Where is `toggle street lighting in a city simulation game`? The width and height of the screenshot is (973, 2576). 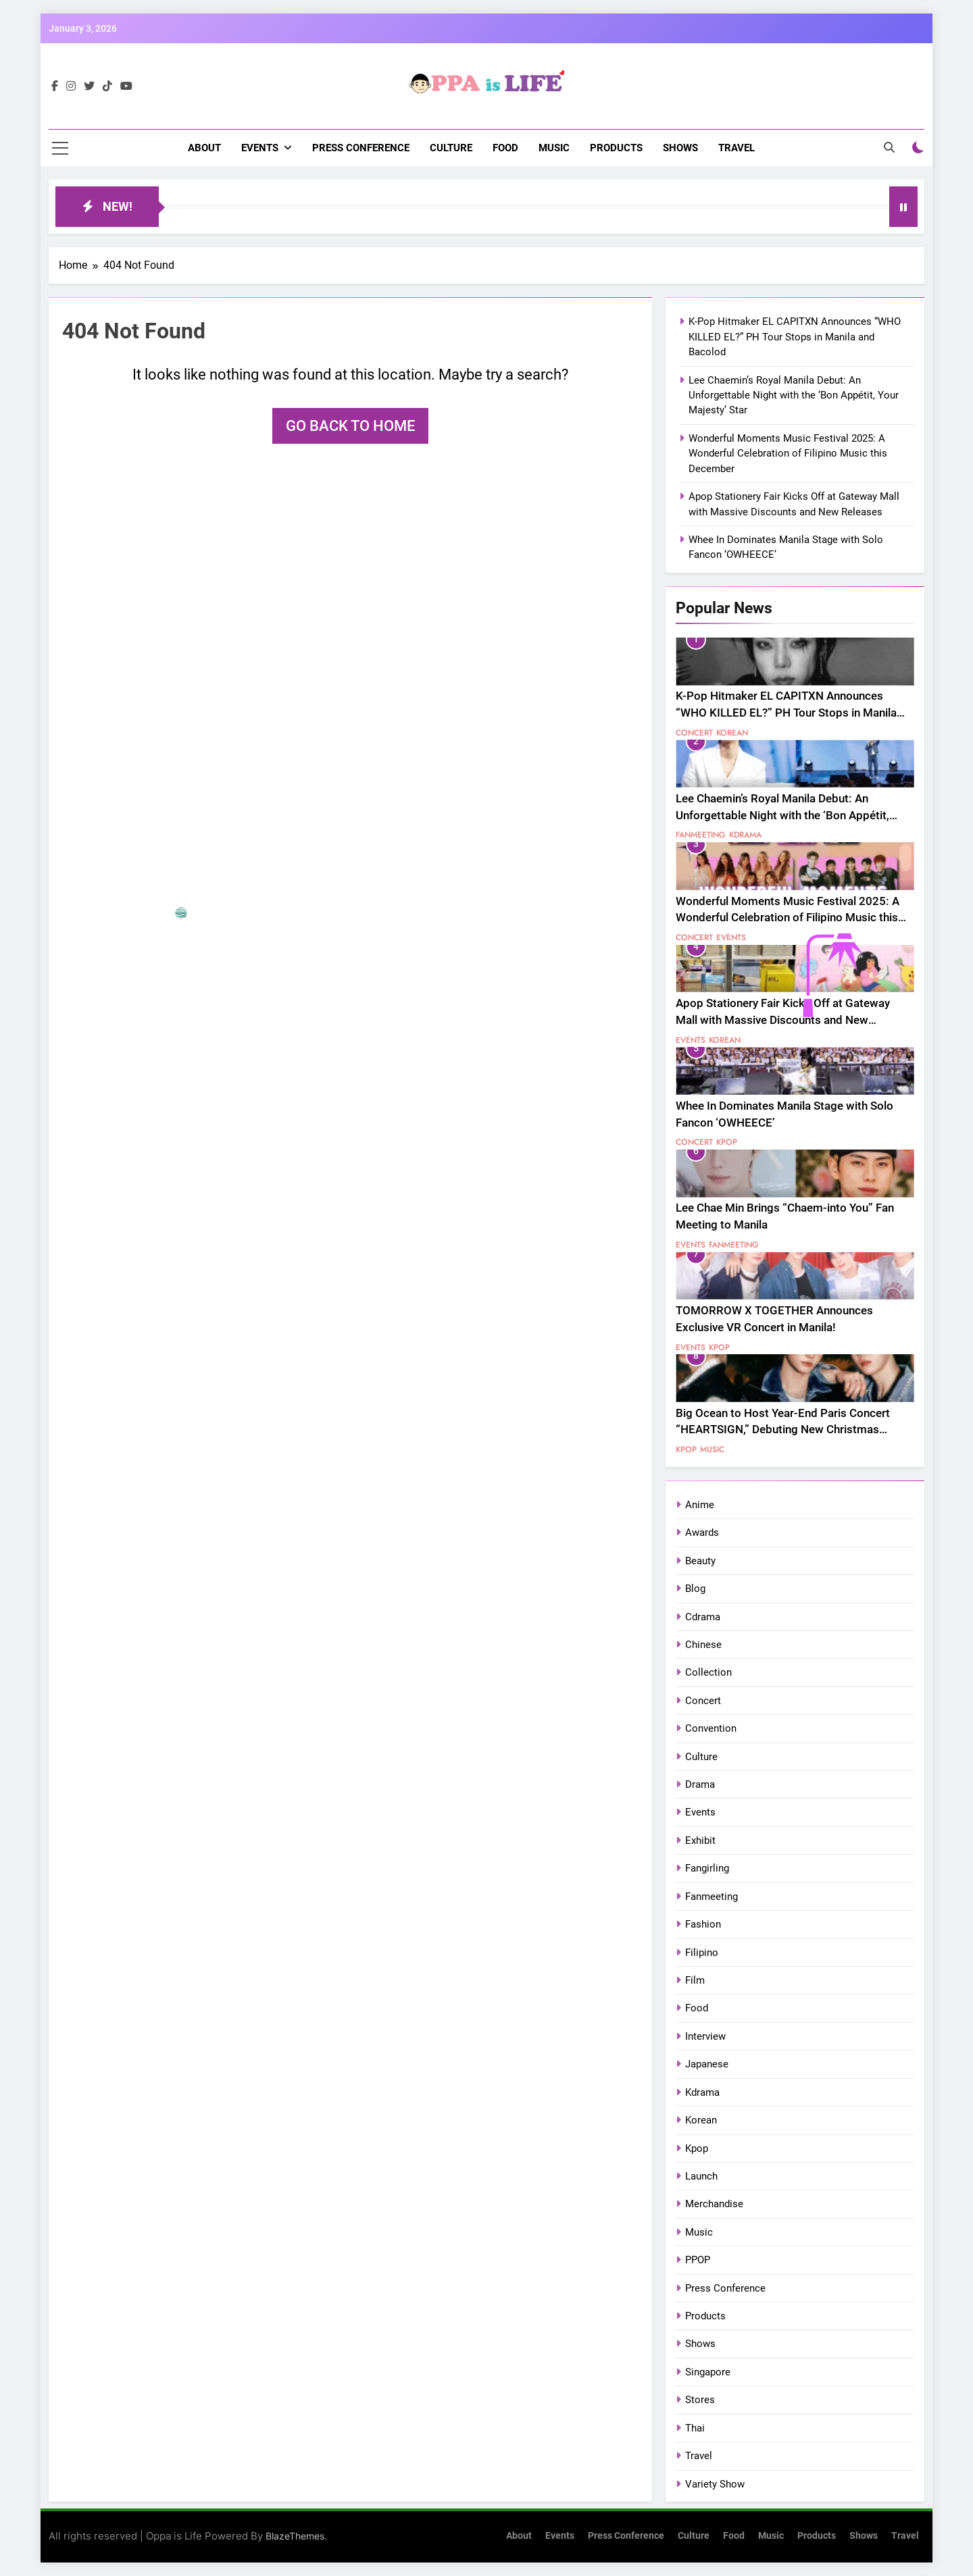 toggle street lighting in a city simulation game is located at coordinates (837, 974).